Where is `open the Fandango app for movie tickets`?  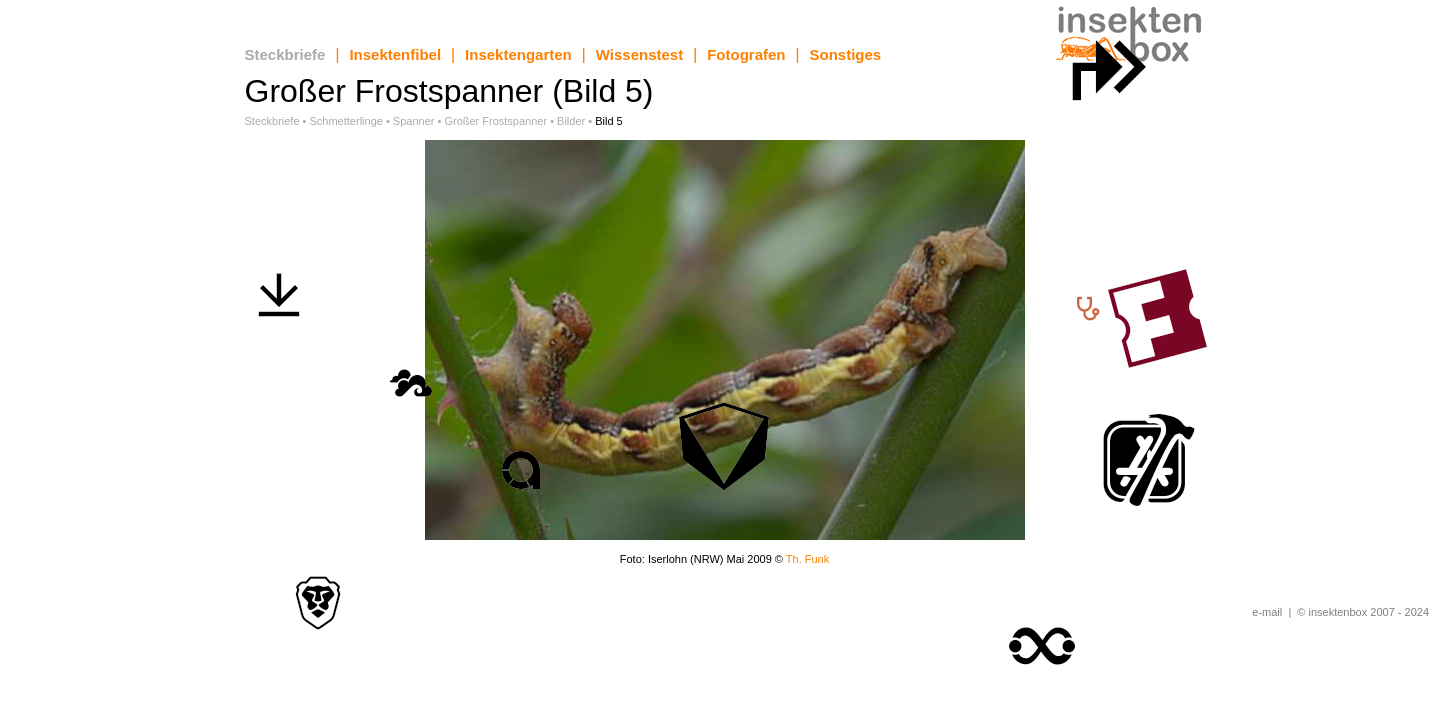
open the Fandango app for movie tickets is located at coordinates (1157, 318).